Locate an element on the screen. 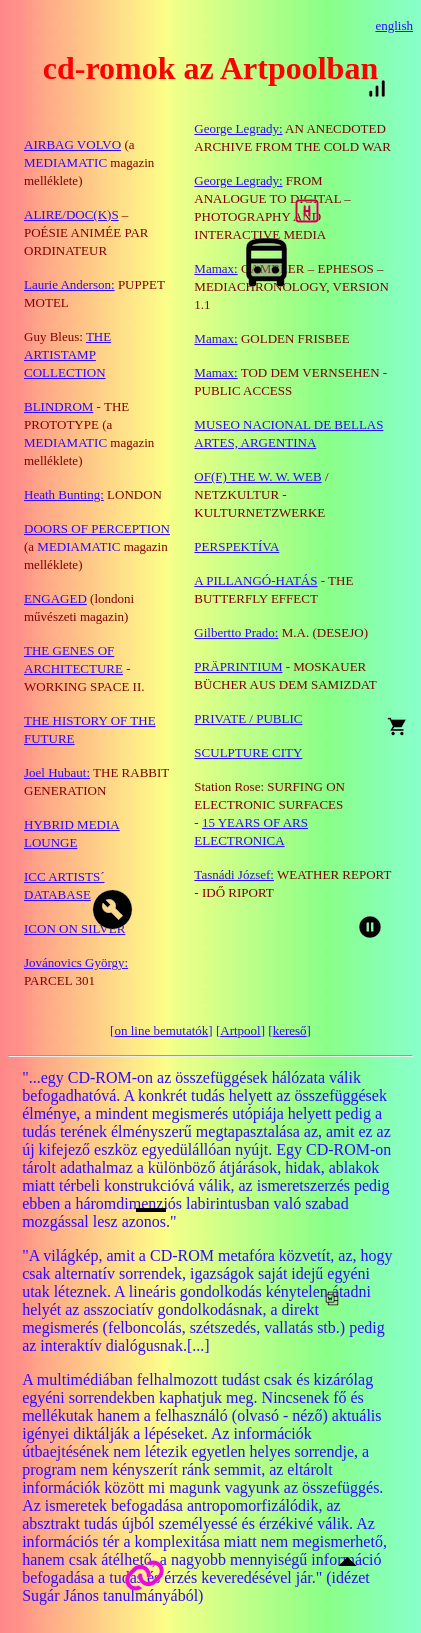 Image resolution: width=421 pixels, height=1633 pixels. view your shopping cart is located at coordinates (397, 726).